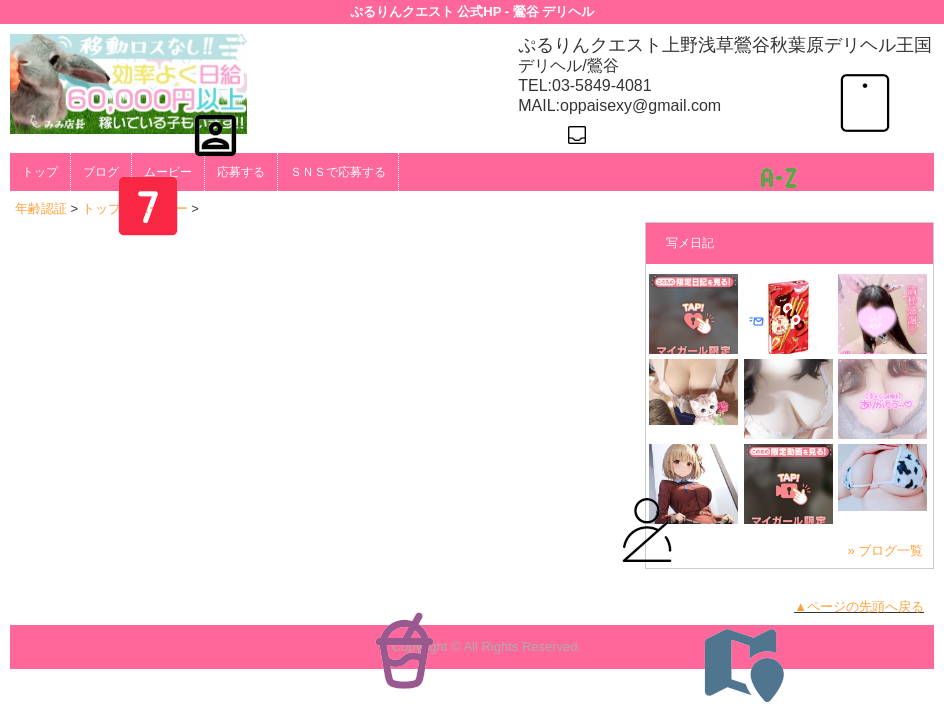 This screenshot has height=720, width=944. I want to click on select or input the number seven, so click(148, 206).